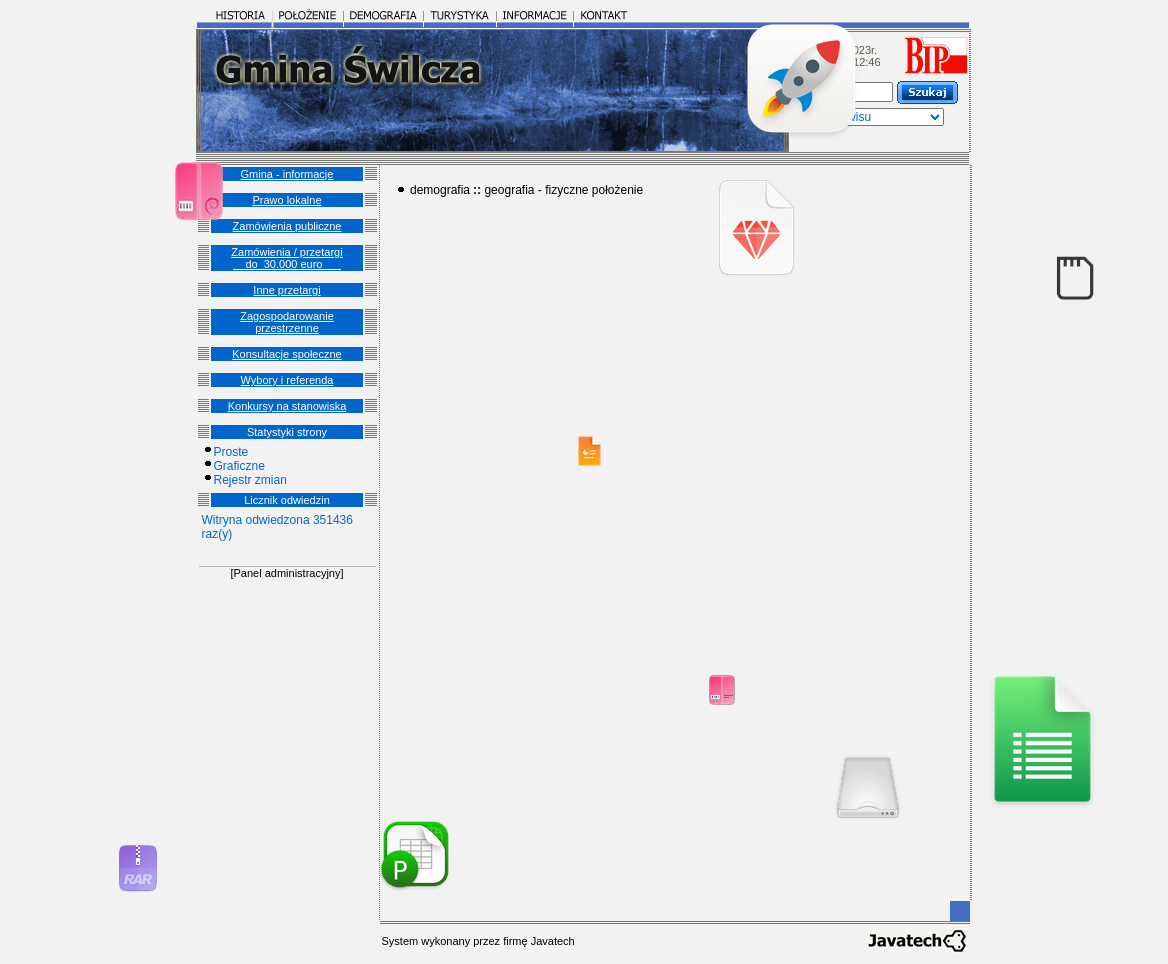 Image resolution: width=1168 pixels, height=964 pixels. I want to click on access removable storage device, so click(1073, 276).